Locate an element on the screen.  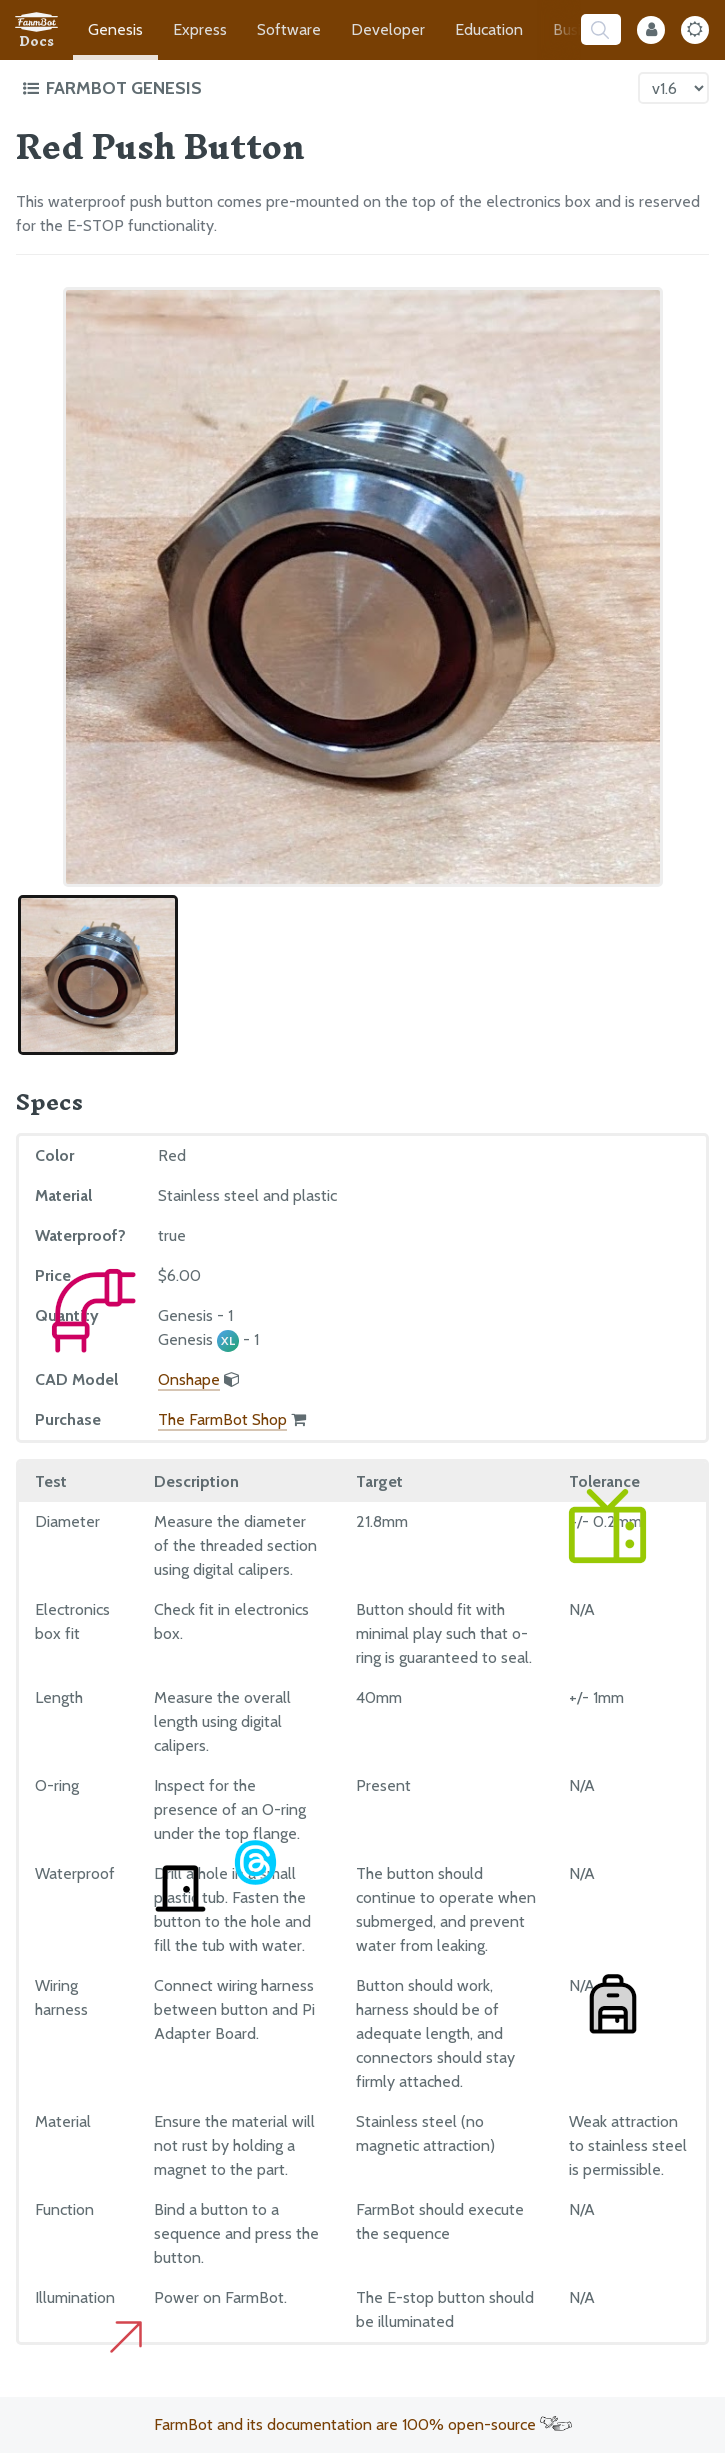
access TV or video streaming content is located at coordinates (607, 1530).